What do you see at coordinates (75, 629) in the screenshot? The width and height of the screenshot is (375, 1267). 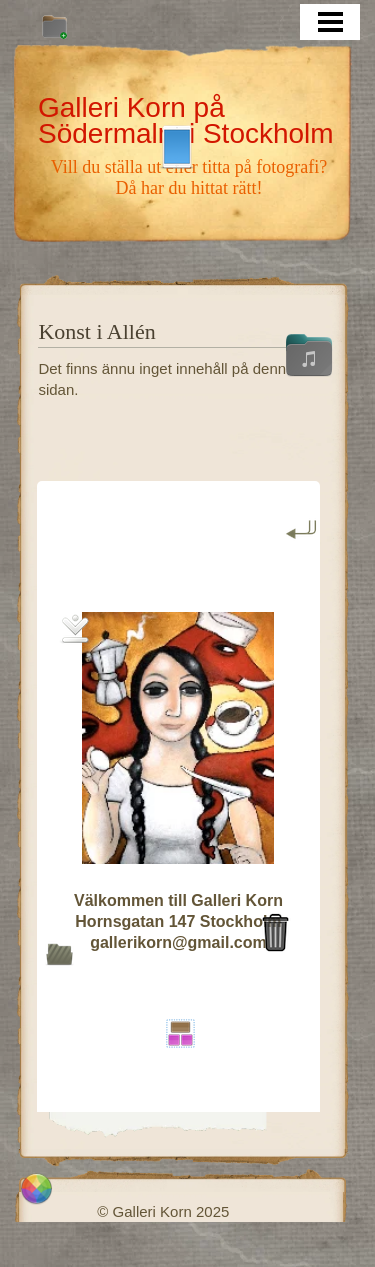 I see `scroll to bottom of page or list` at bounding box center [75, 629].